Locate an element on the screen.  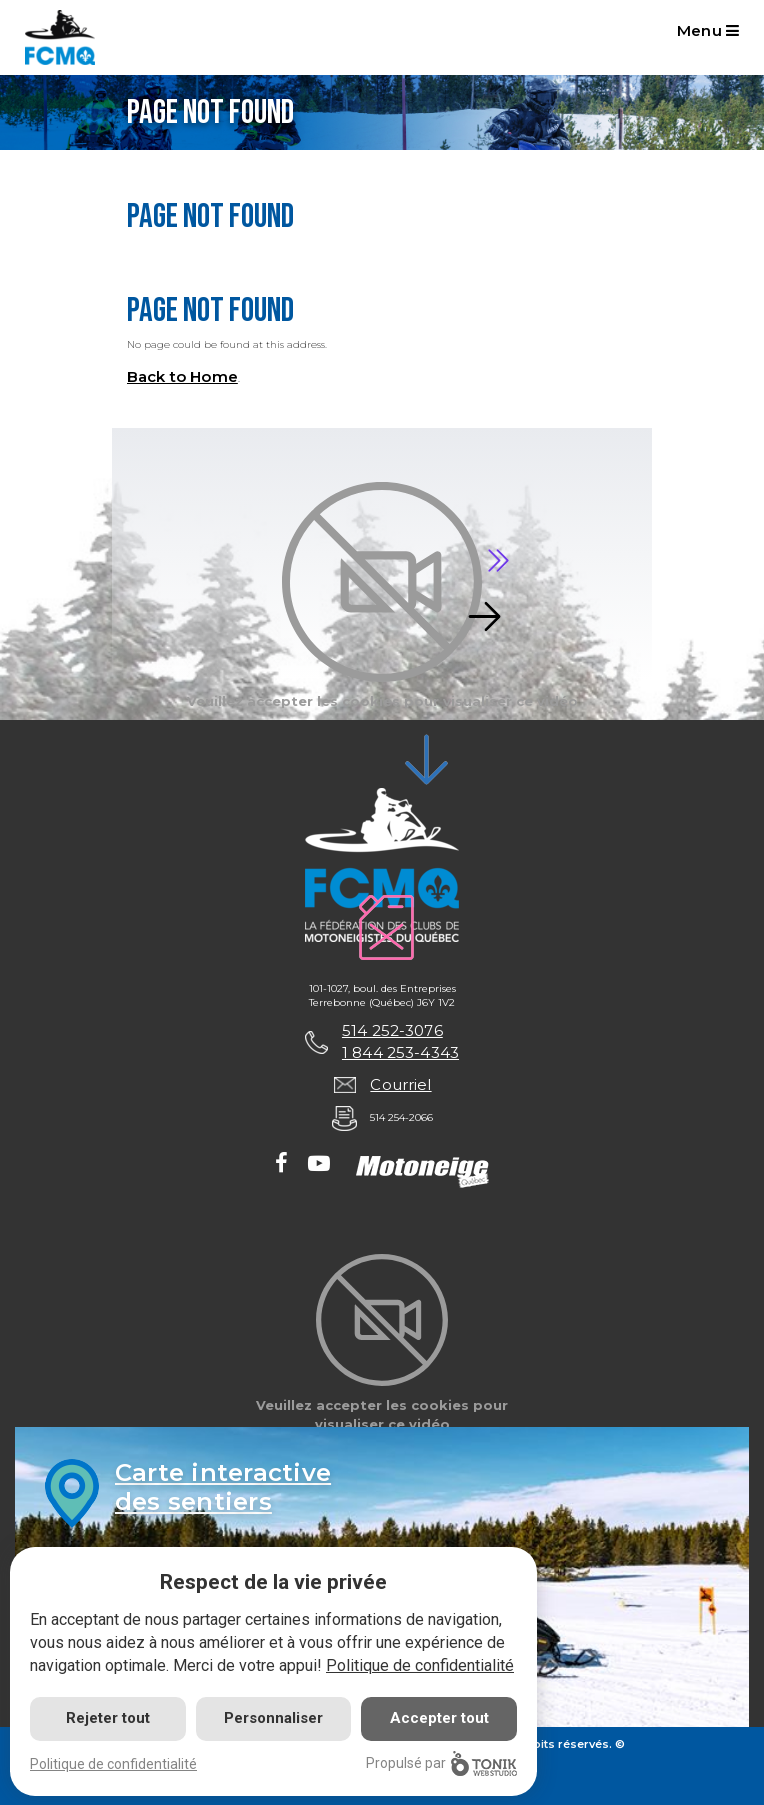
indicates fuel or gas station nearby is located at coordinates (386, 927).